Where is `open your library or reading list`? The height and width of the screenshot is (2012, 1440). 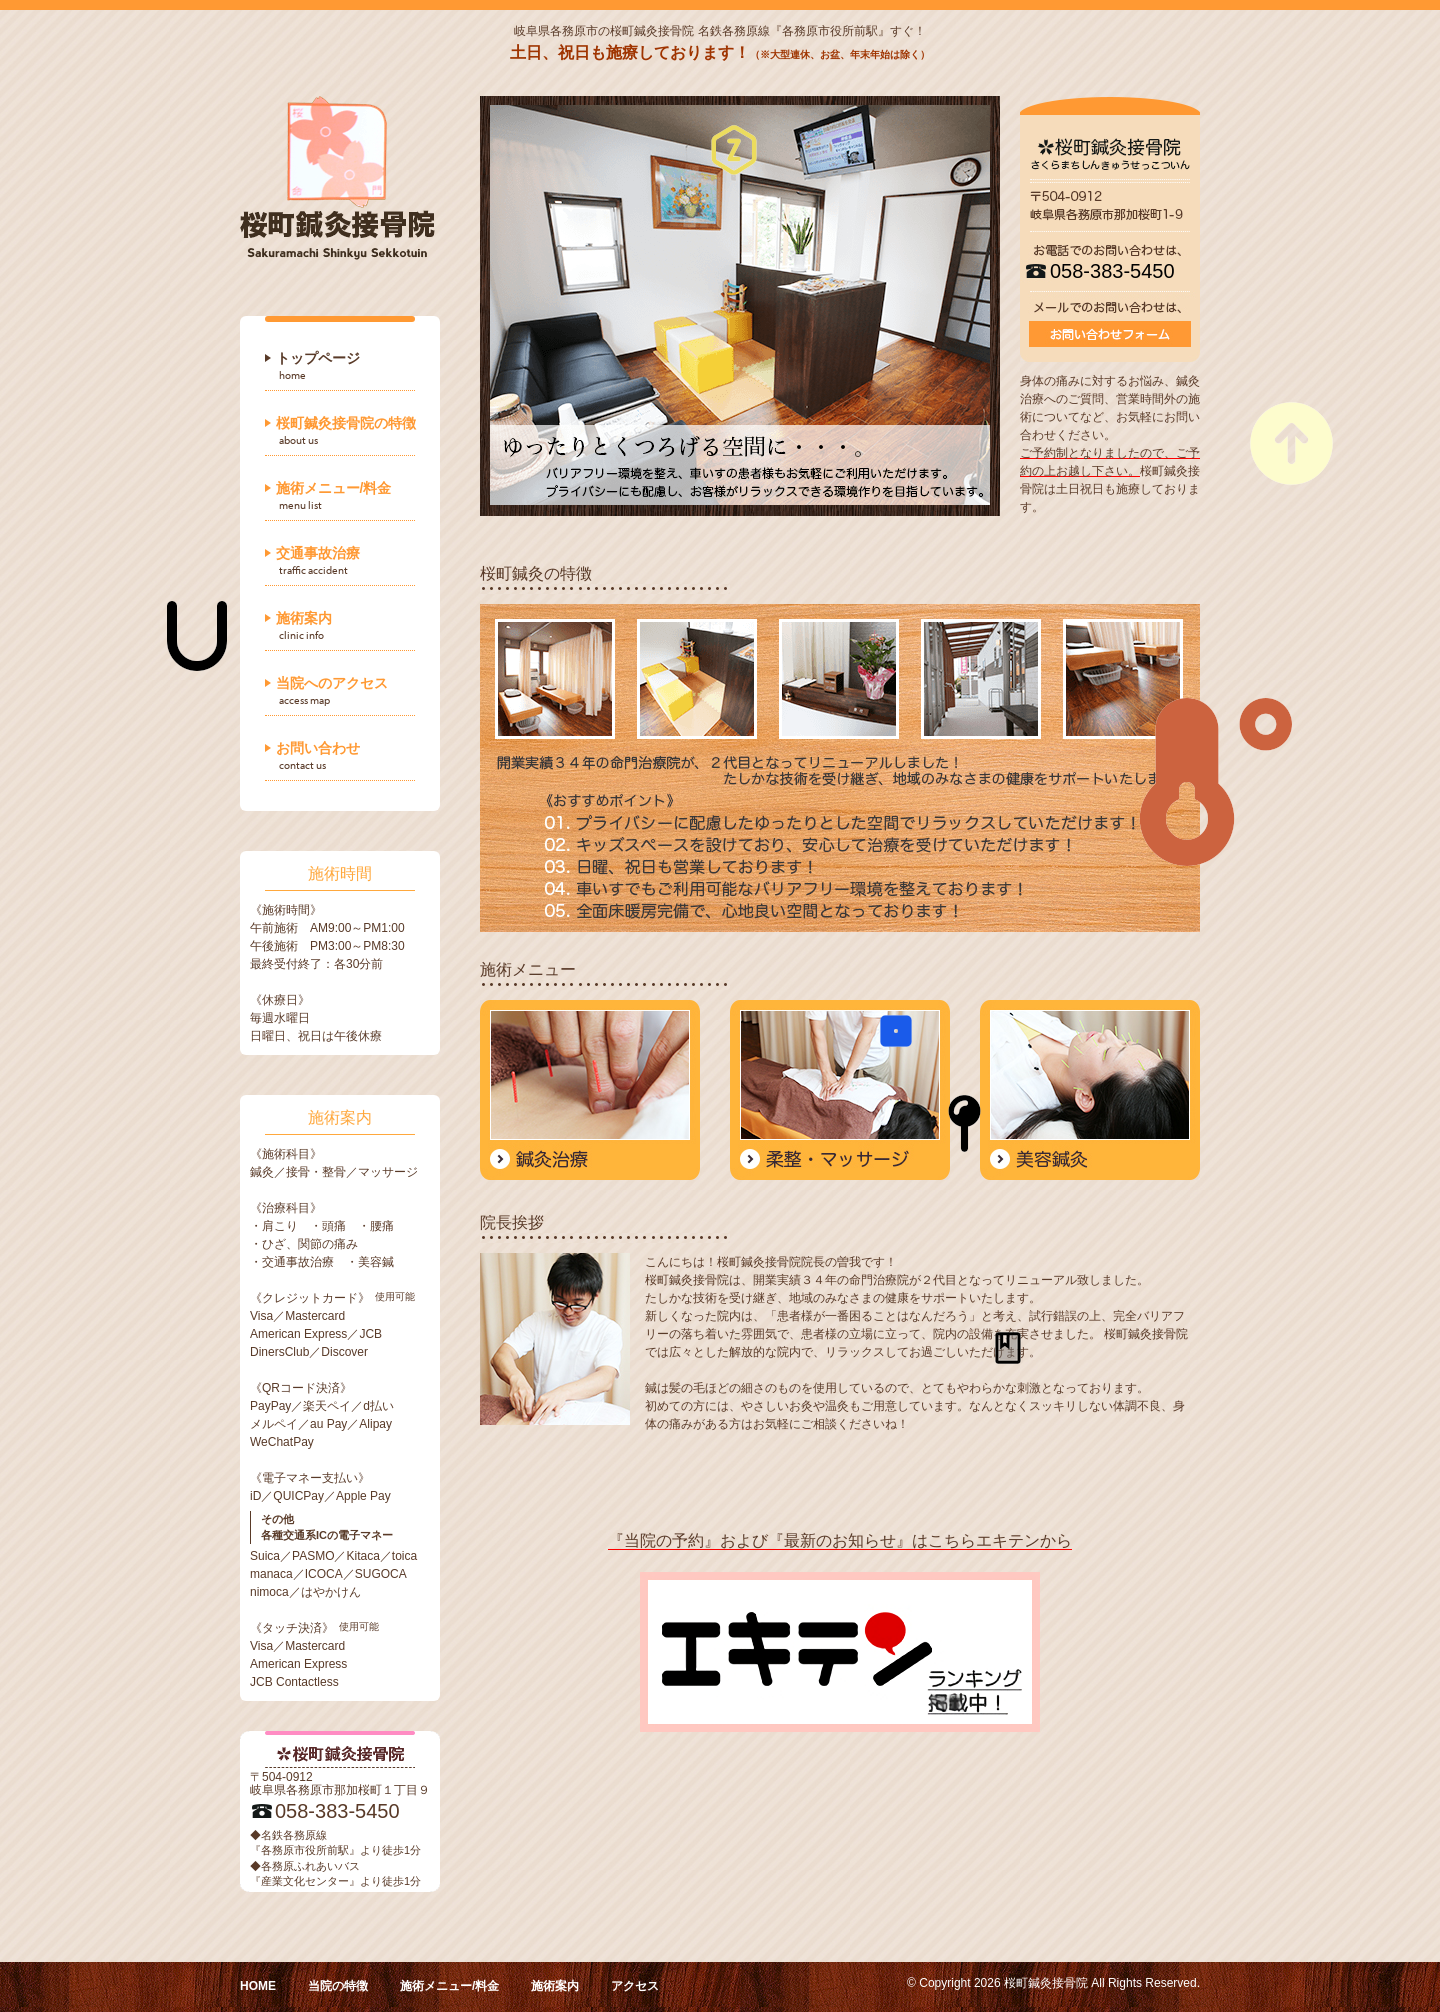
open your library or reading list is located at coordinates (1008, 1348).